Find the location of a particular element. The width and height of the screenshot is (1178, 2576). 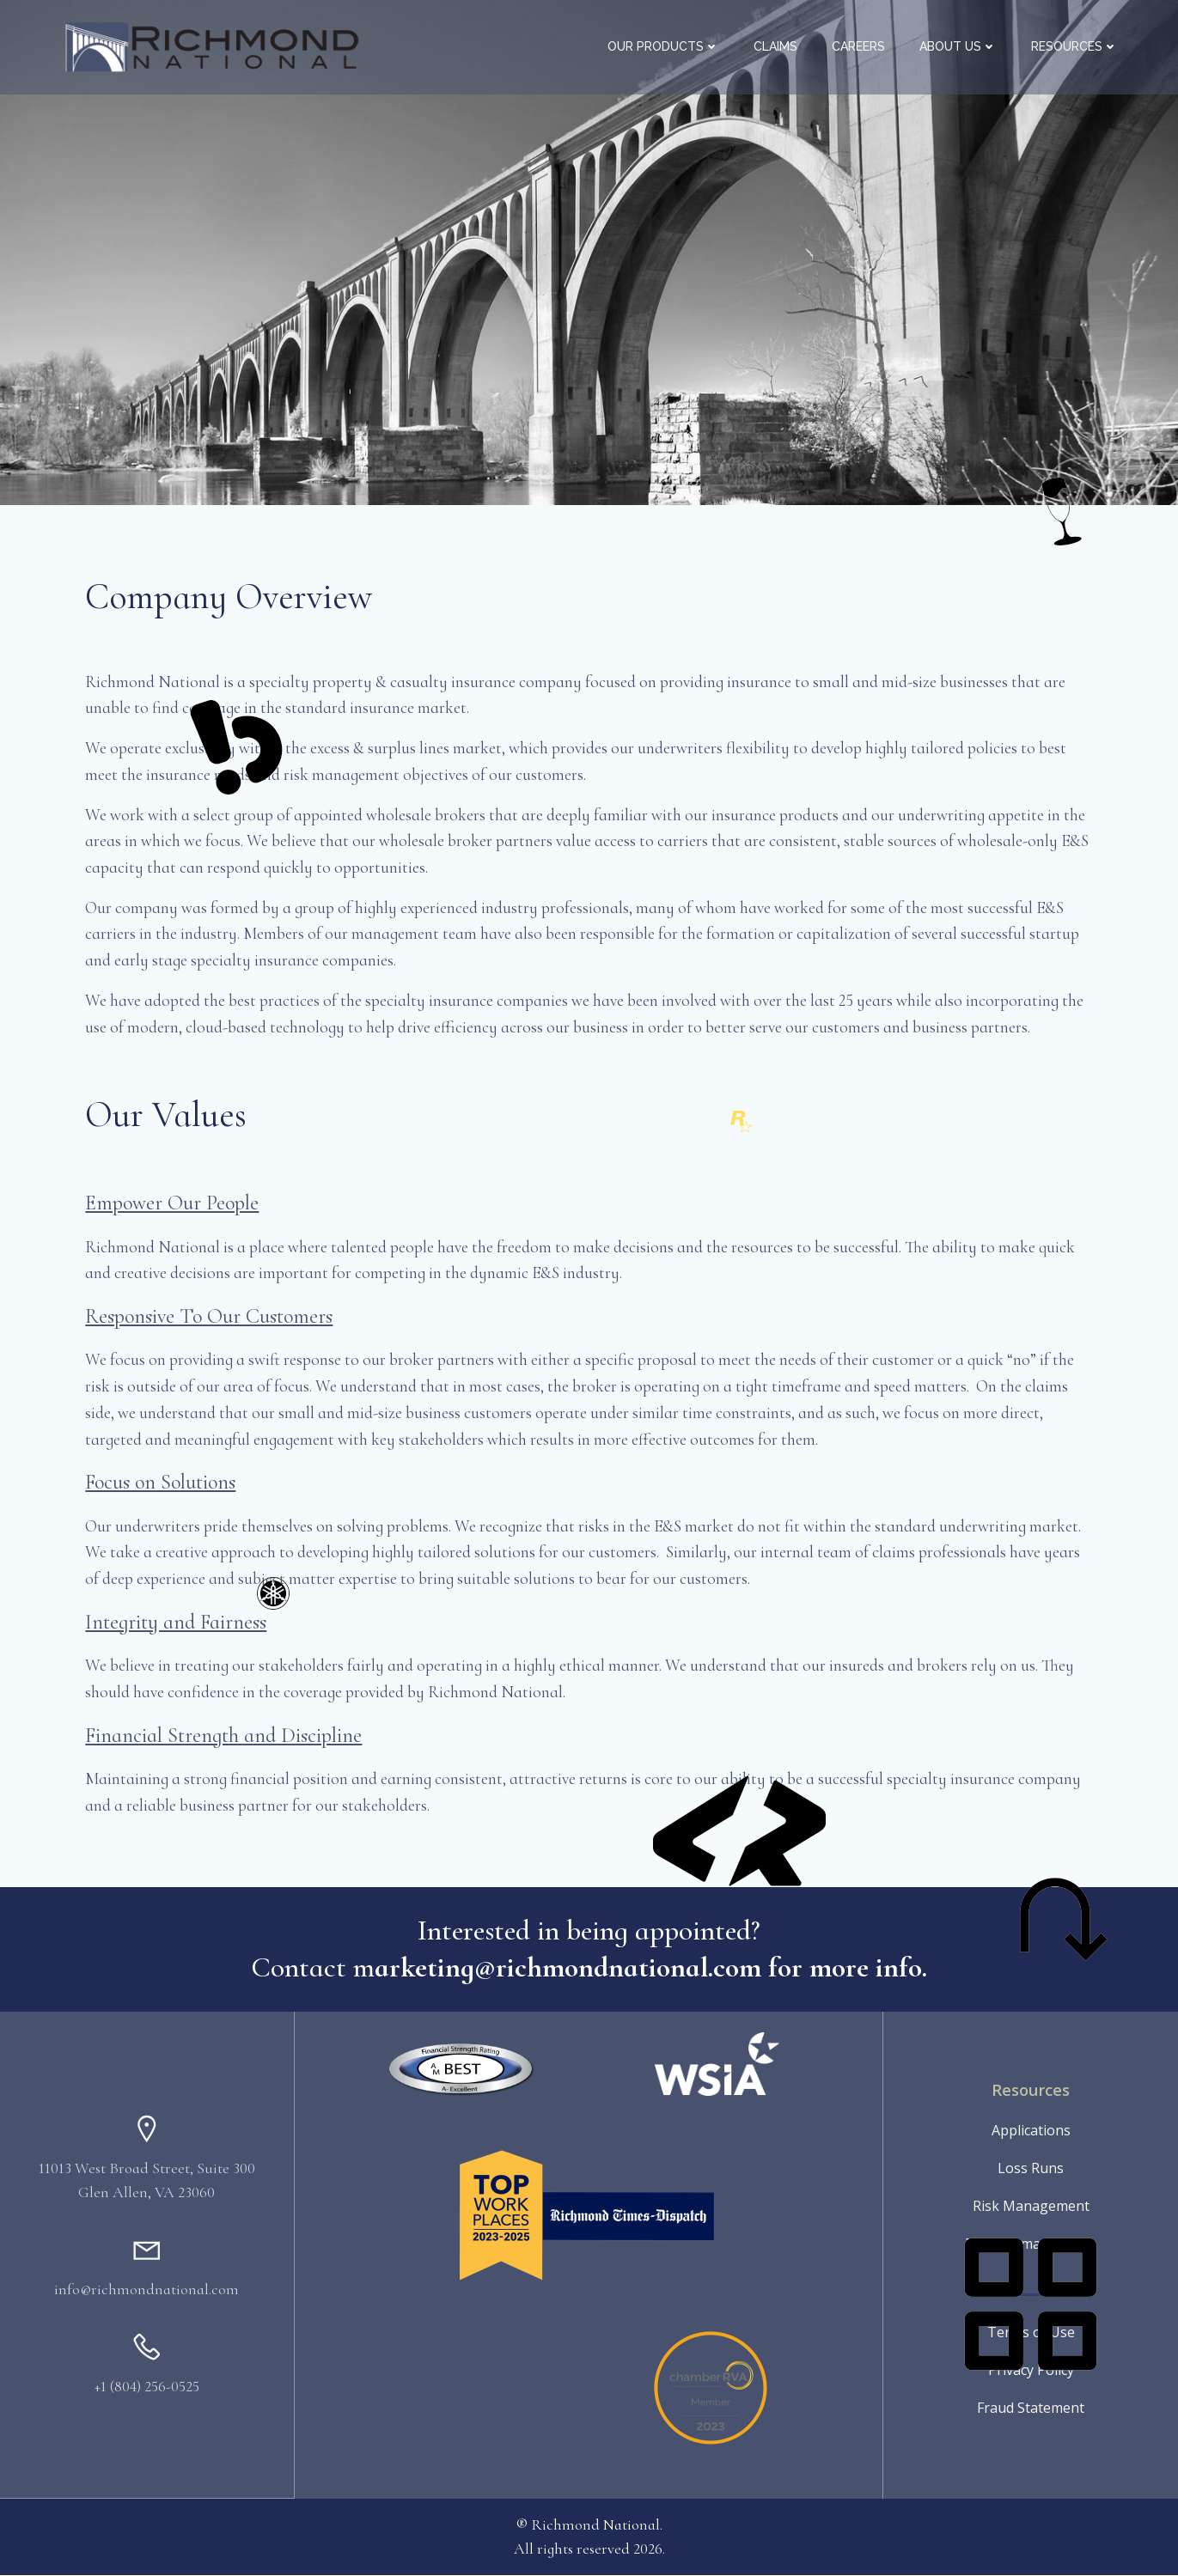

go back to the previous screen or step is located at coordinates (1059, 1917).